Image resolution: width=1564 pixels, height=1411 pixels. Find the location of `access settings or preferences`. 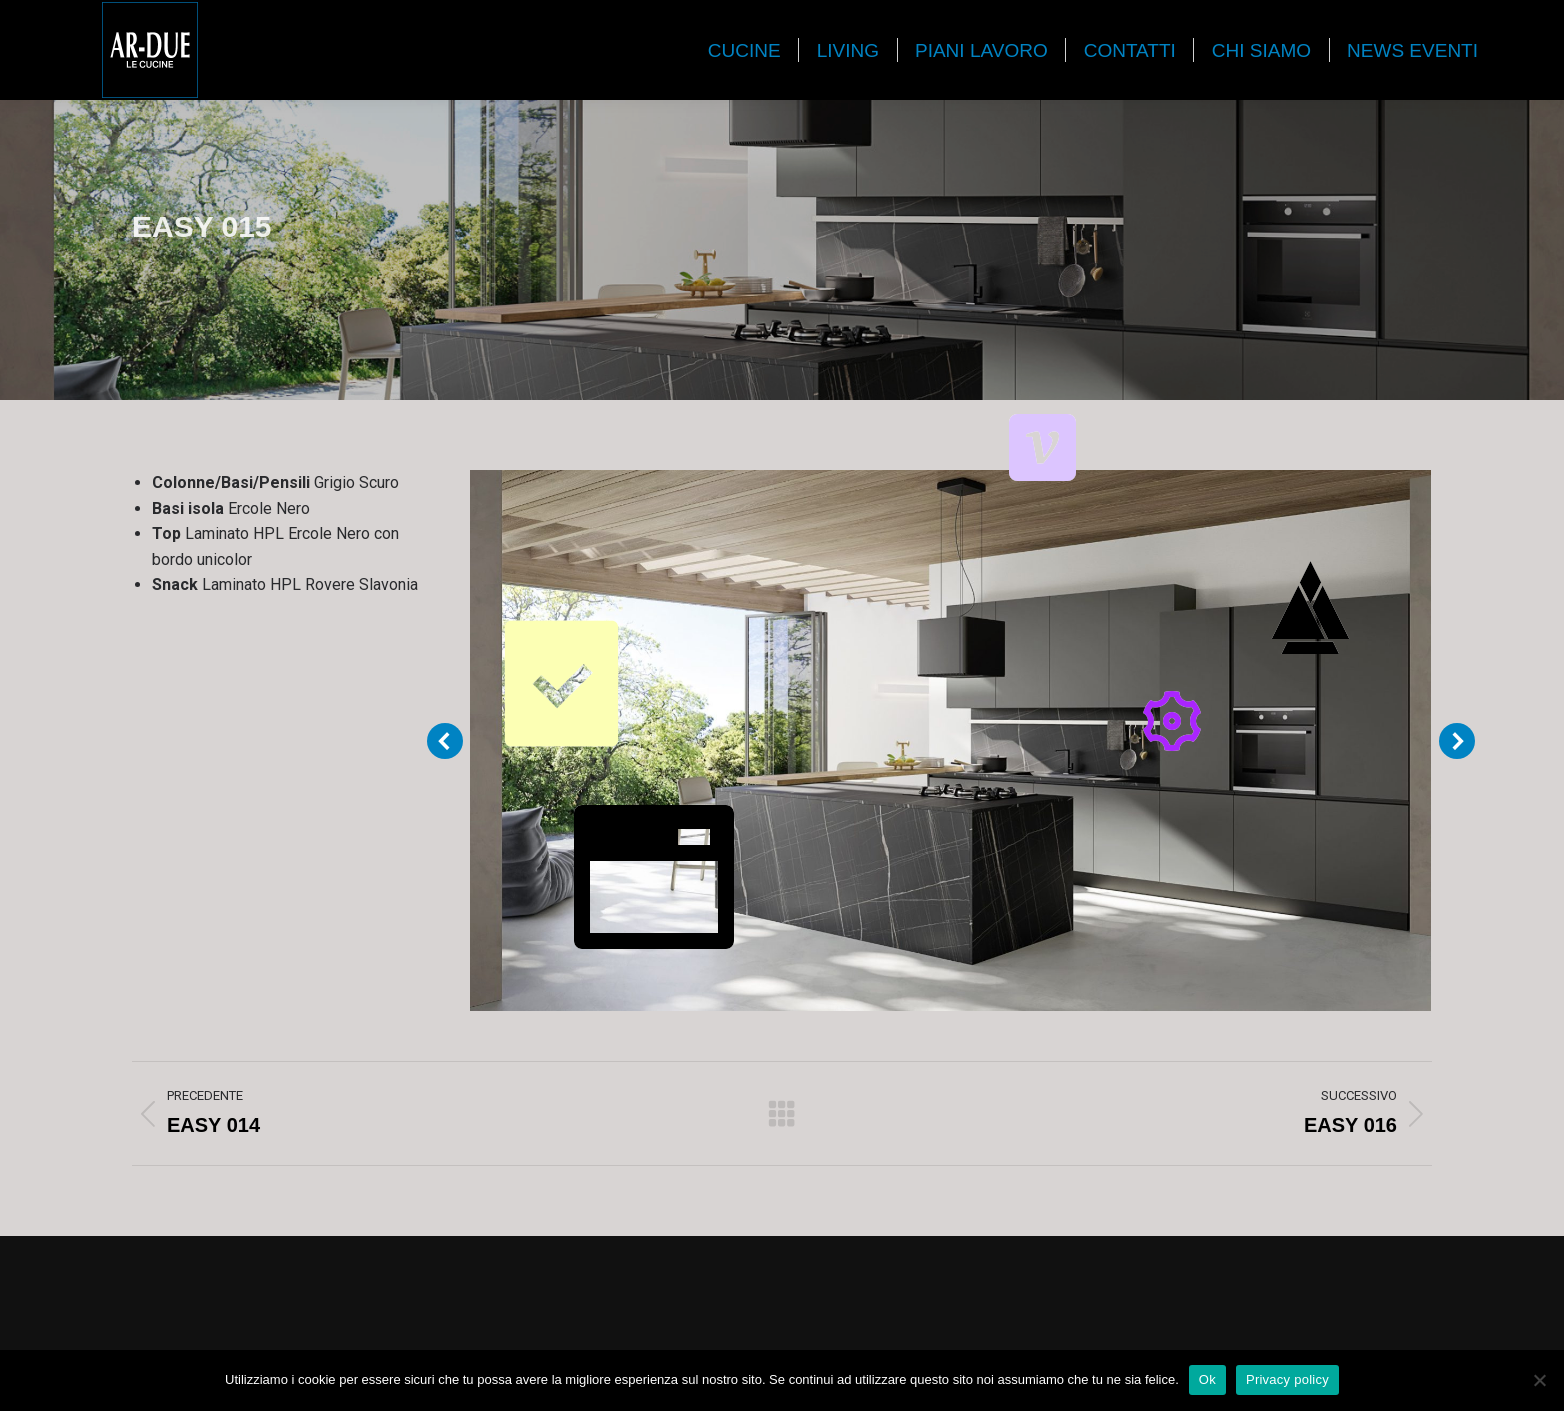

access settings or preferences is located at coordinates (1172, 721).